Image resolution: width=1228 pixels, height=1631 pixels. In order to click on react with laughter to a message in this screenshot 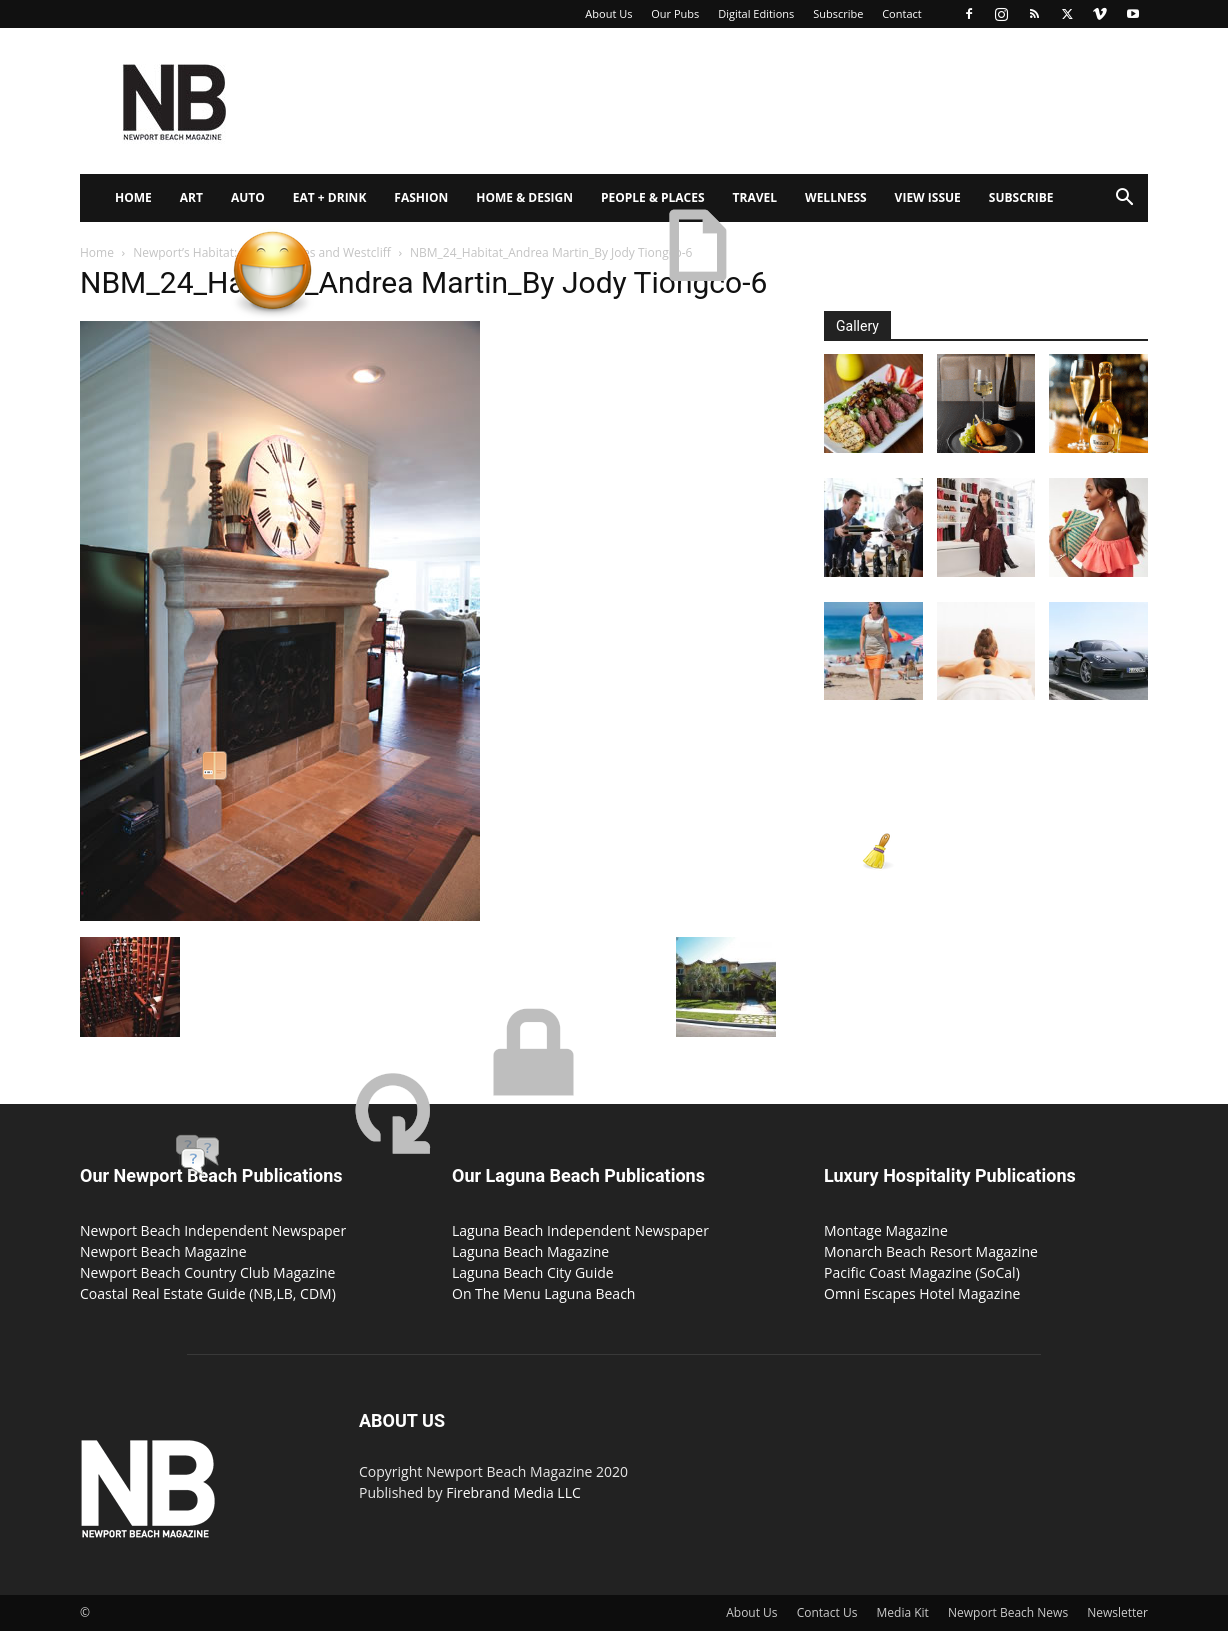, I will do `click(273, 274)`.